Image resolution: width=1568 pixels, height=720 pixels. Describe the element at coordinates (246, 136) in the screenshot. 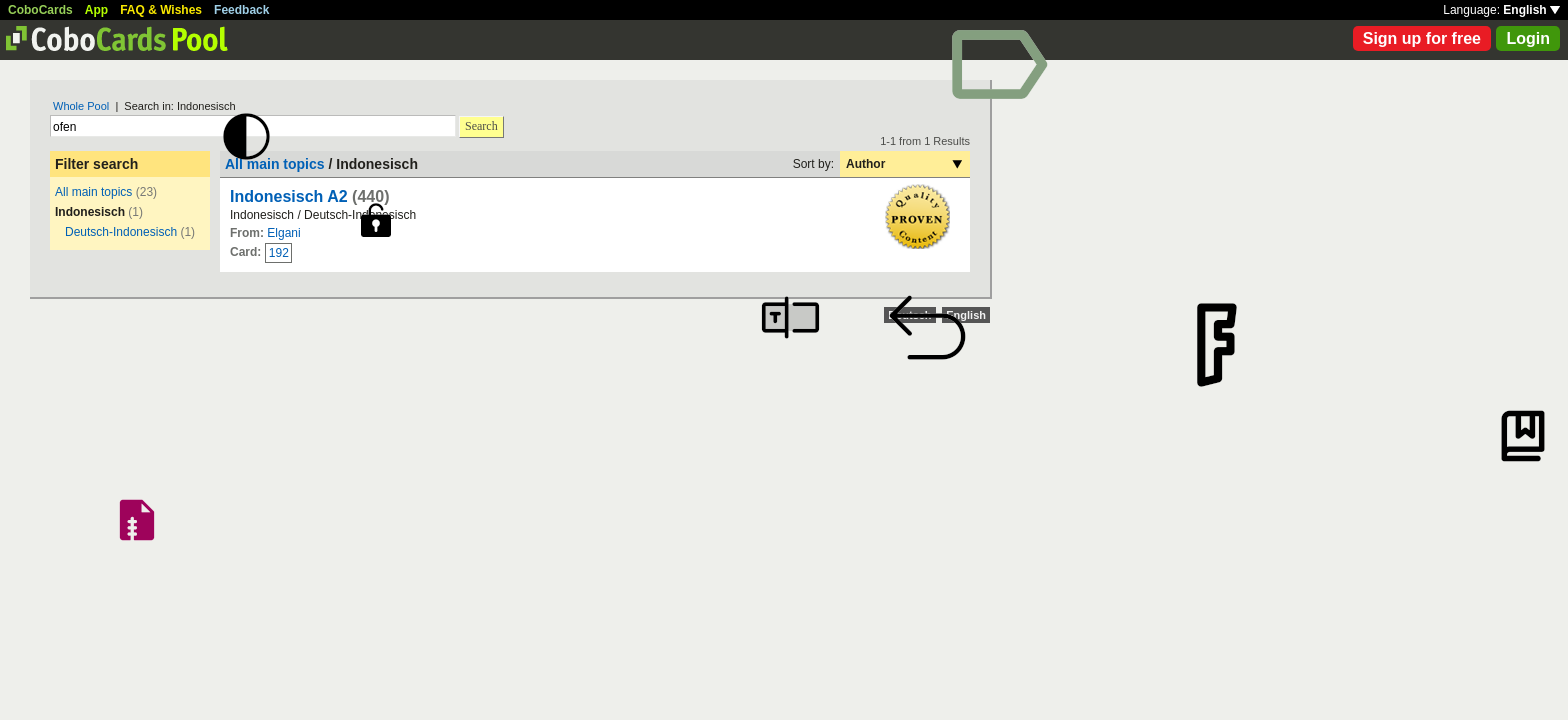

I see `toggle between light and dark theme` at that location.